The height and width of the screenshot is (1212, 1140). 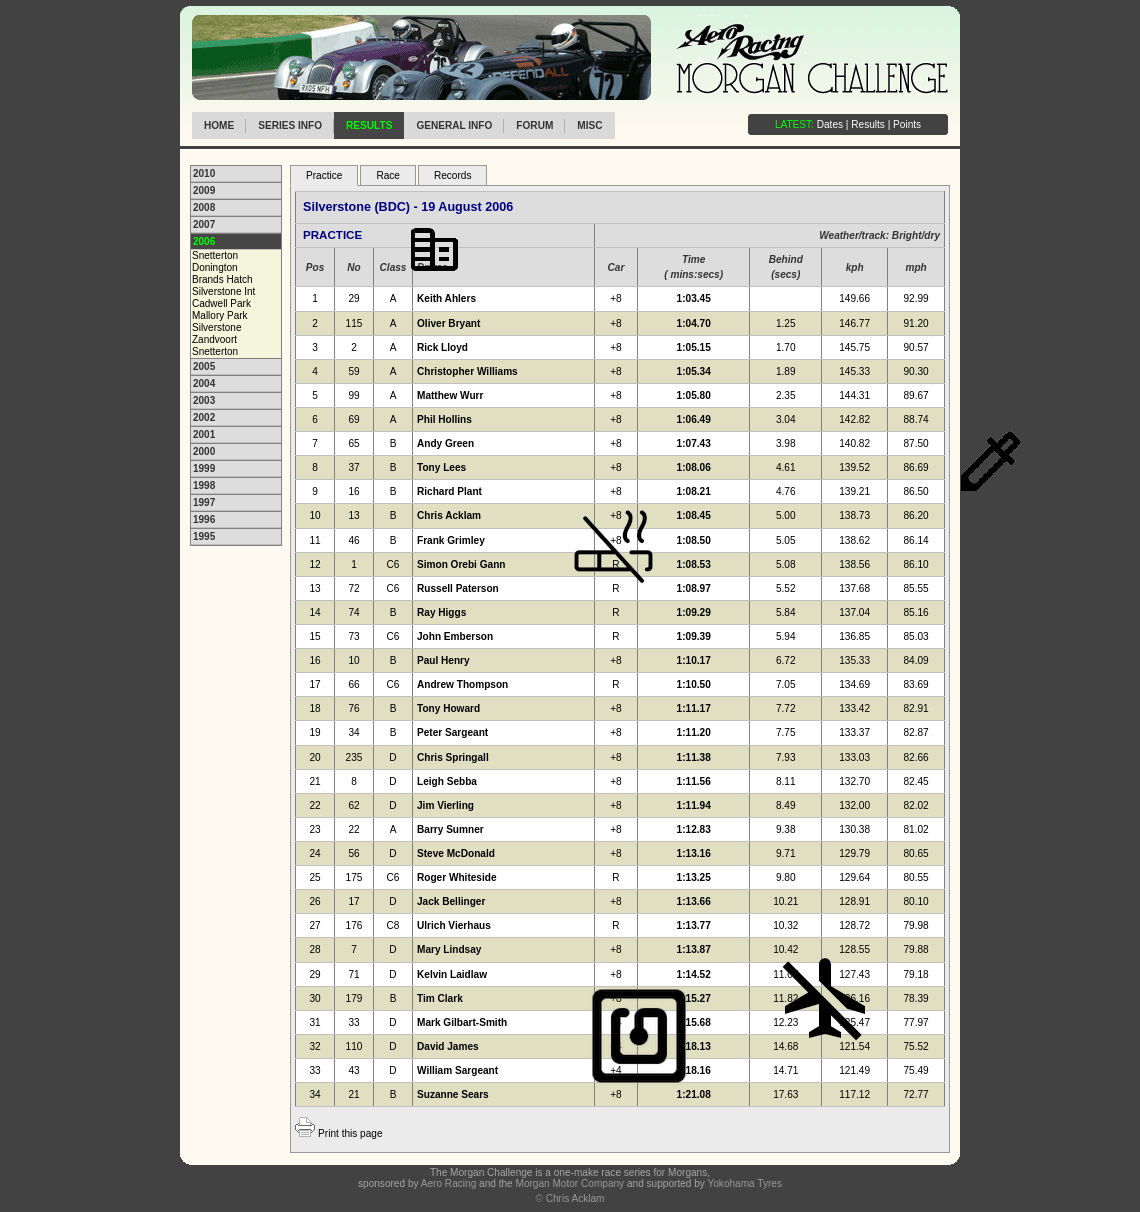 I want to click on view company or organization details, so click(x=434, y=249).